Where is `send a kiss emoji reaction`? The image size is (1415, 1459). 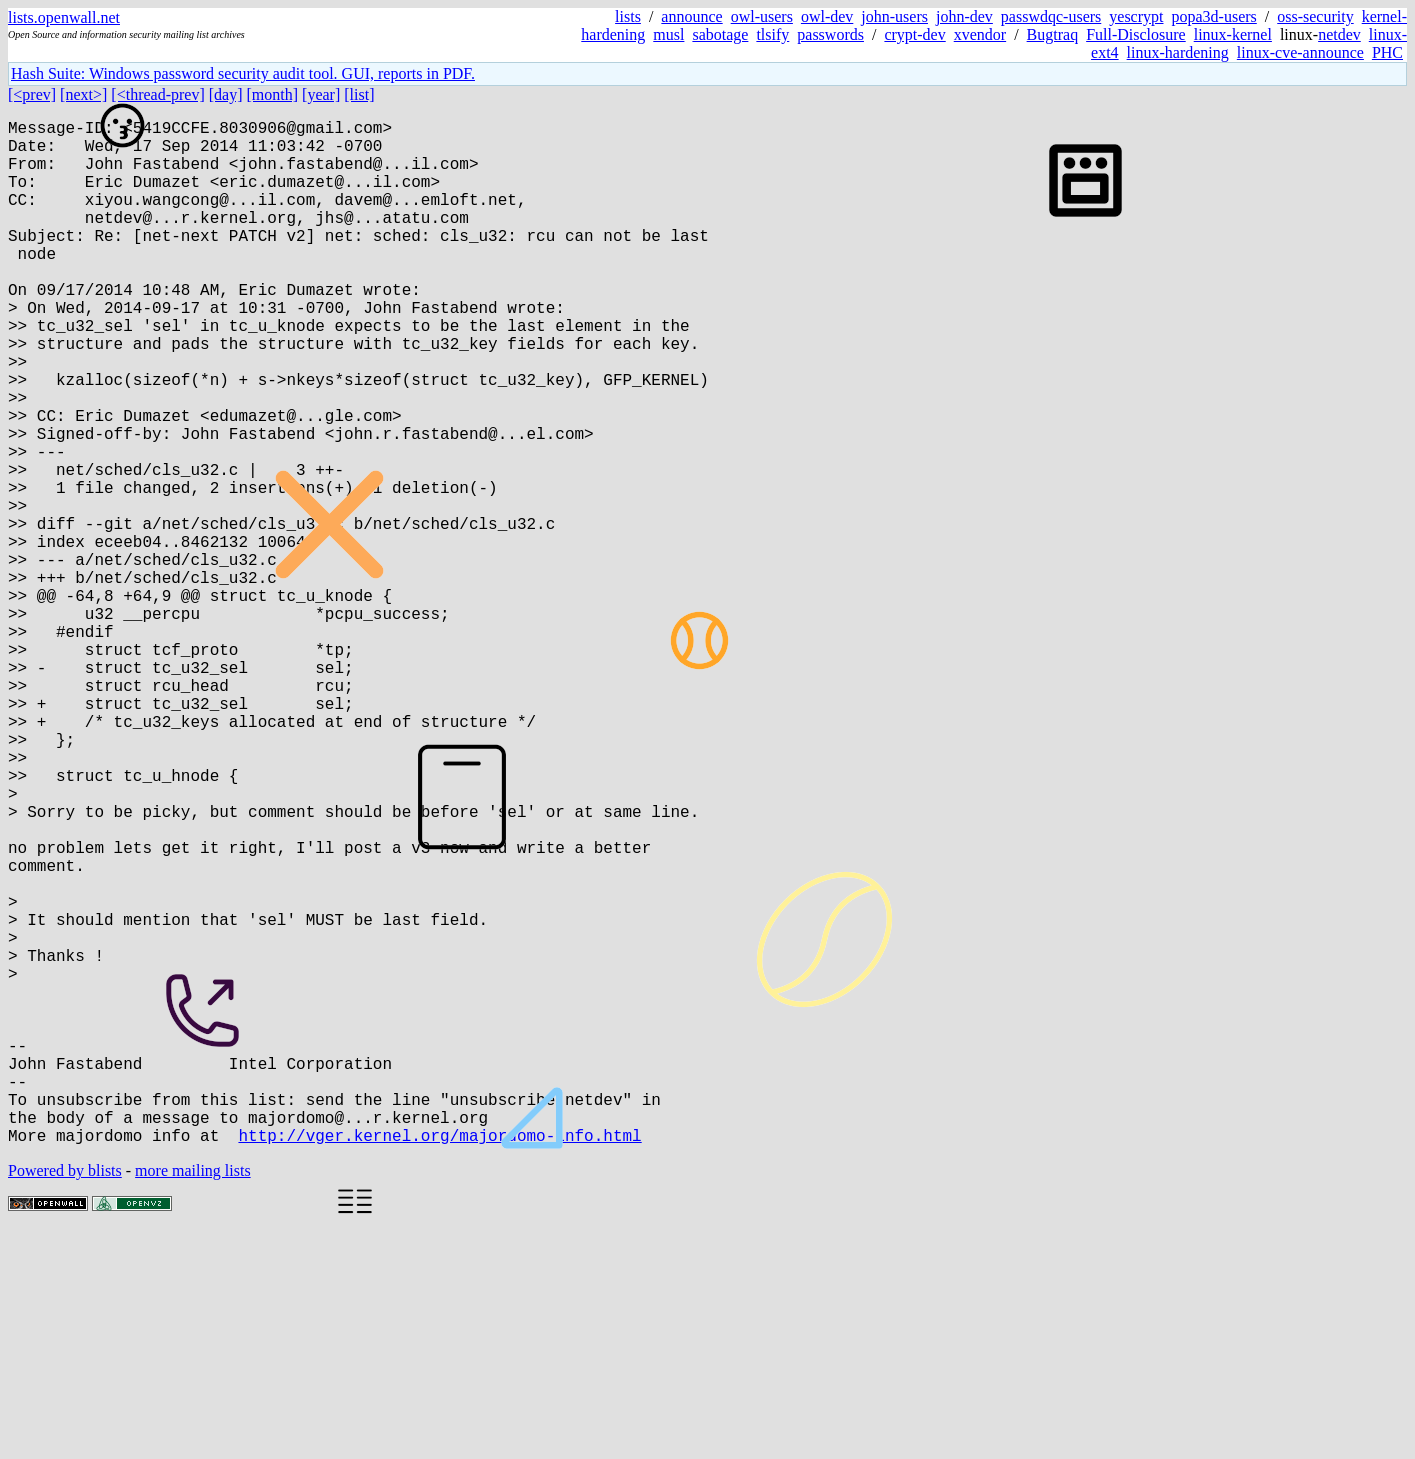 send a kiss emoji reaction is located at coordinates (122, 125).